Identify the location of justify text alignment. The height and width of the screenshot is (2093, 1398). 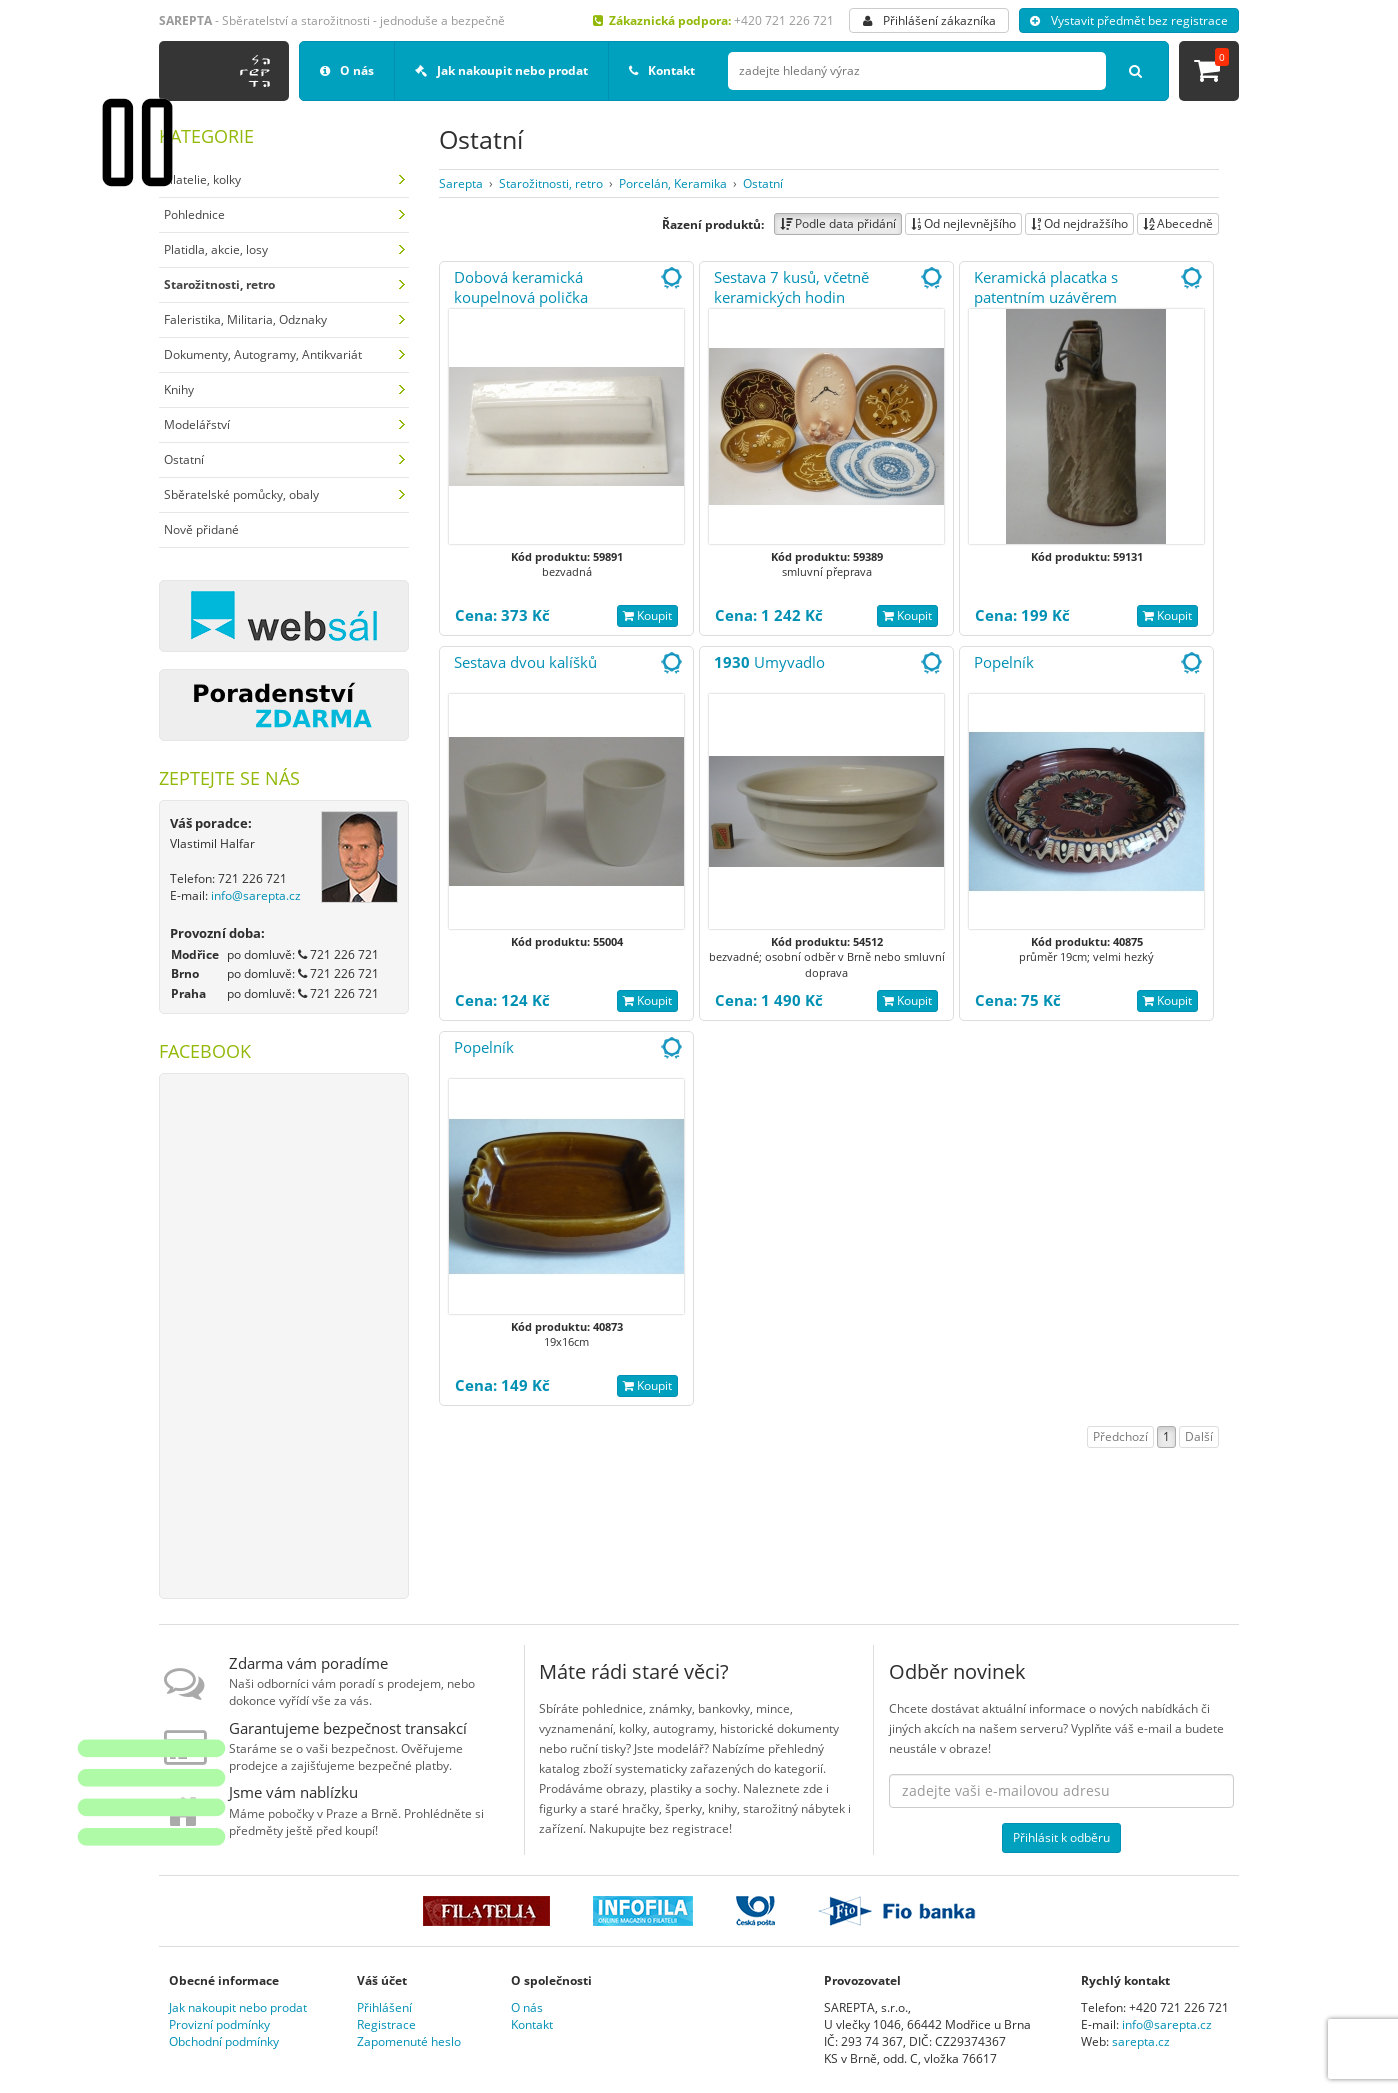
(151, 1795).